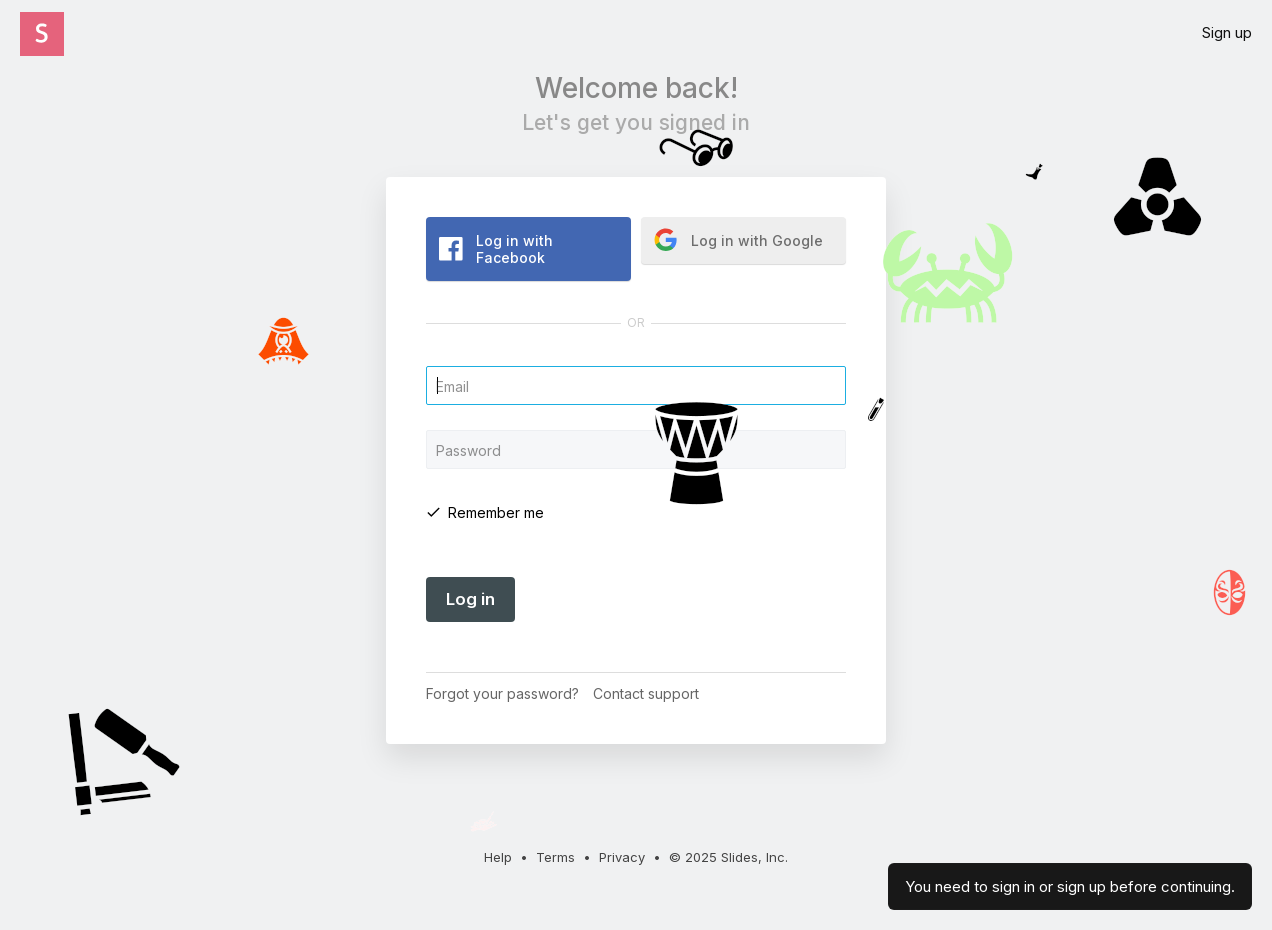  What do you see at coordinates (124, 762) in the screenshot?
I see `woodworking tools or crafting section` at bounding box center [124, 762].